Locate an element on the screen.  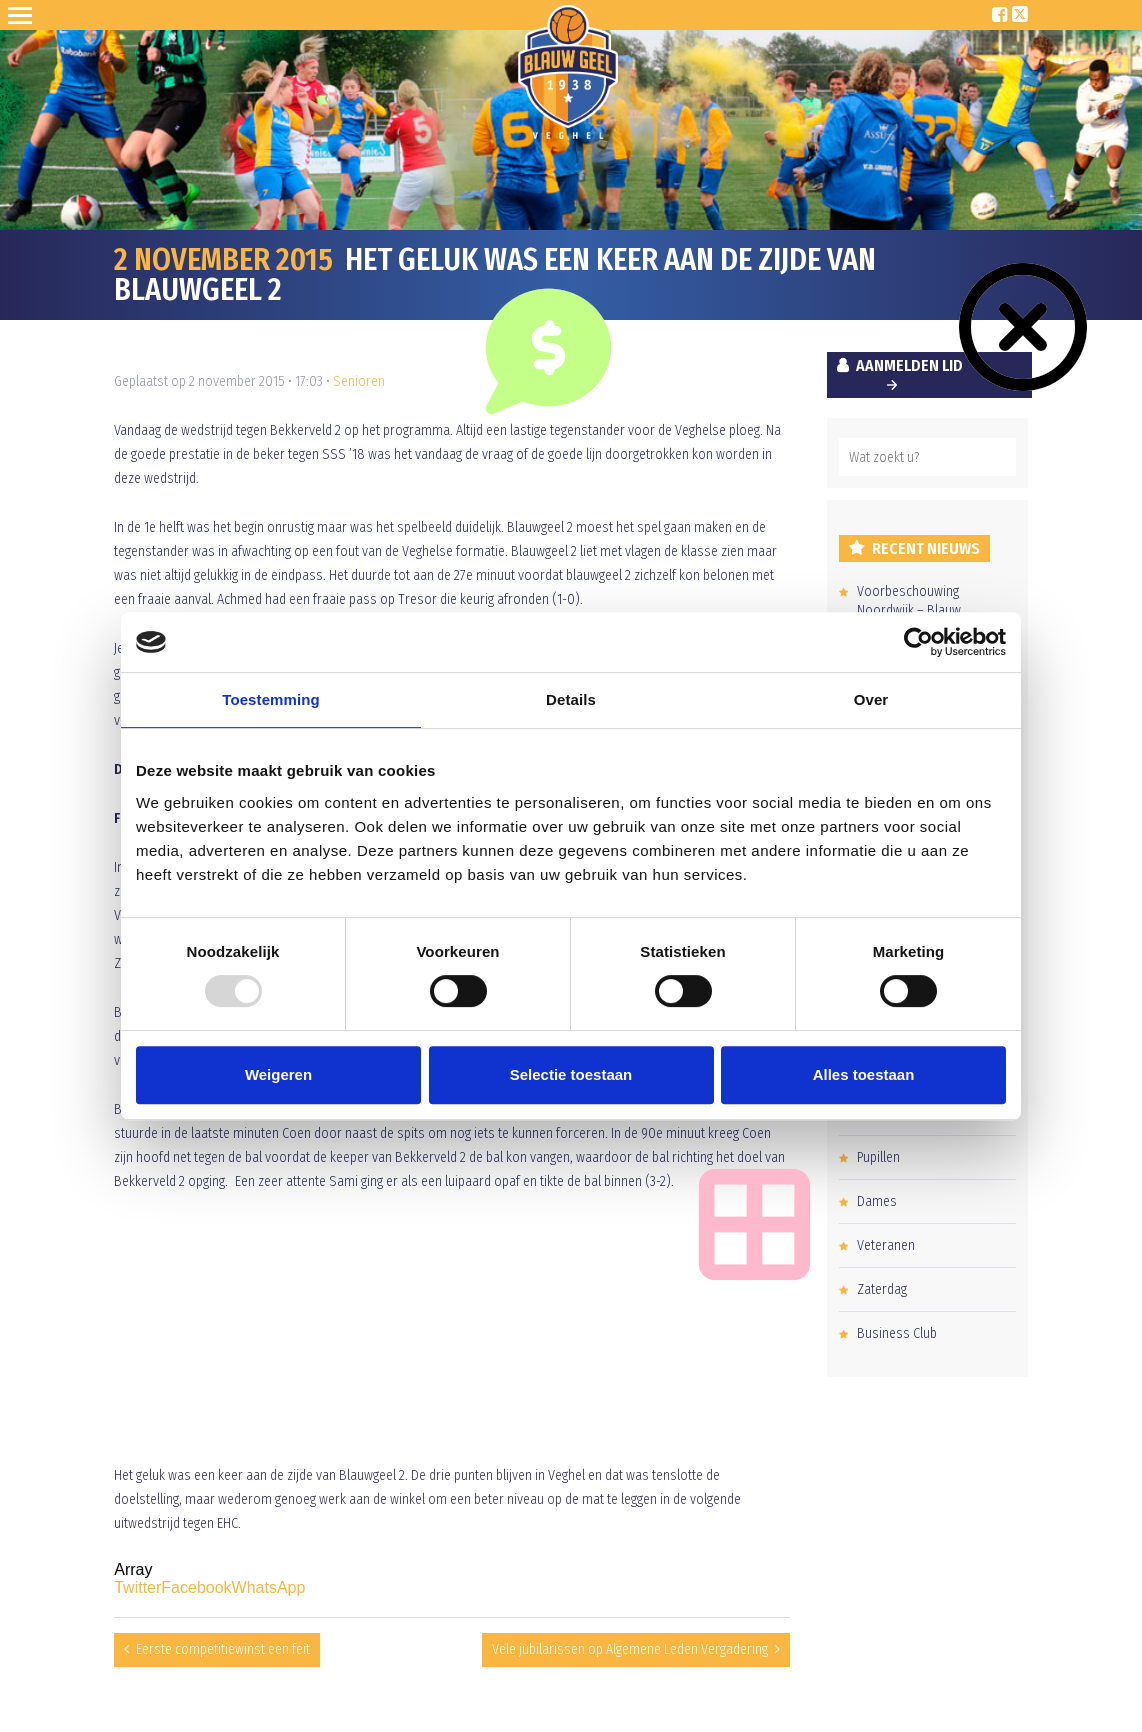
apply borders to all cells in a table is located at coordinates (754, 1224).